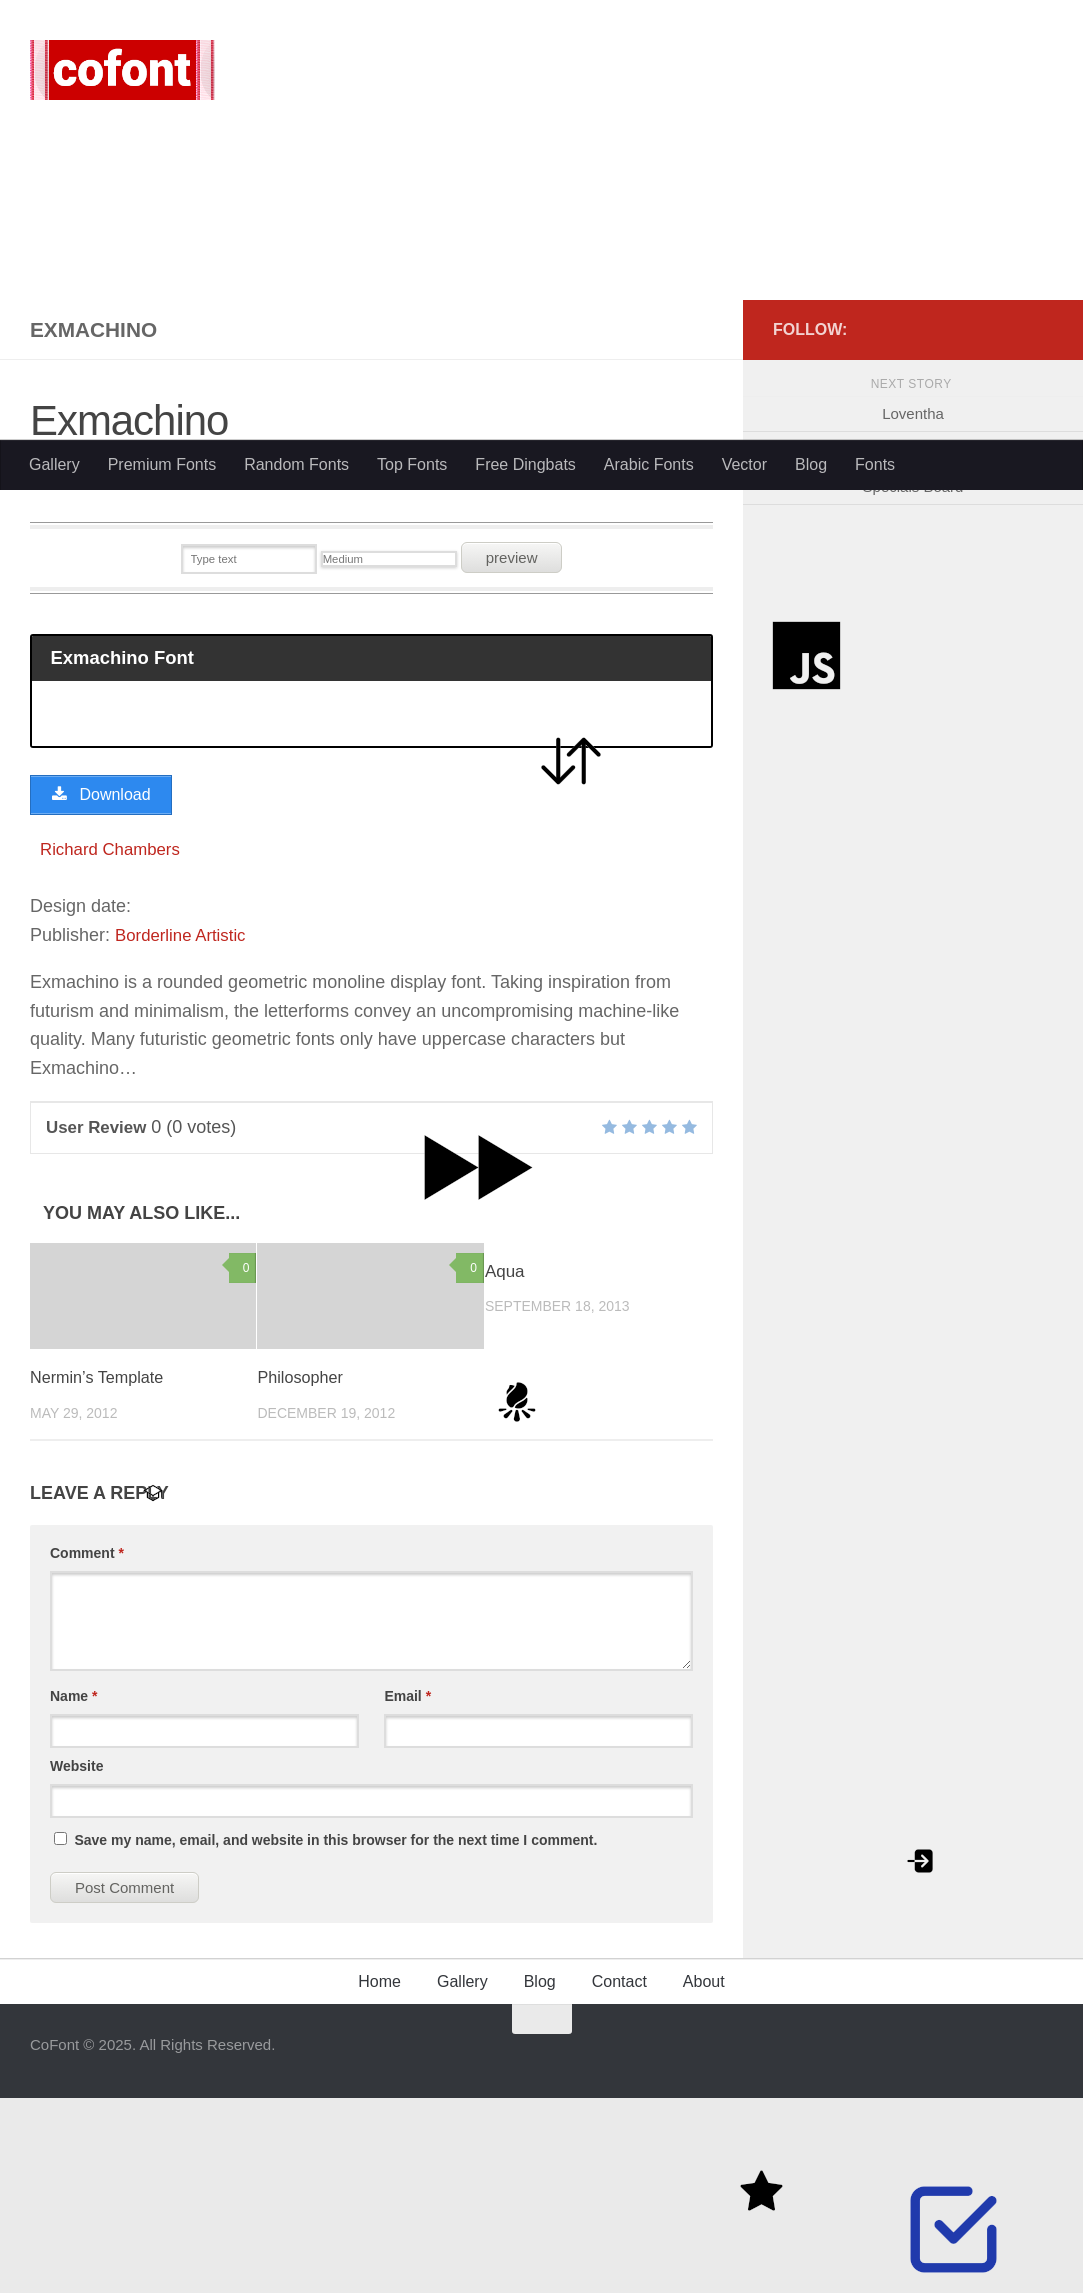 This screenshot has width=1083, height=2293. I want to click on access education or learning content, so click(153, 1493).